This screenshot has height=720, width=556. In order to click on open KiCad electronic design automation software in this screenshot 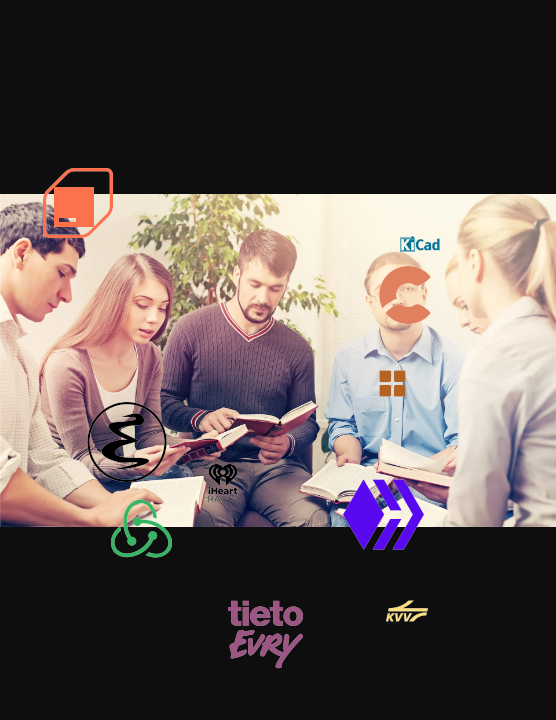, I will do `click(420, 244)`.